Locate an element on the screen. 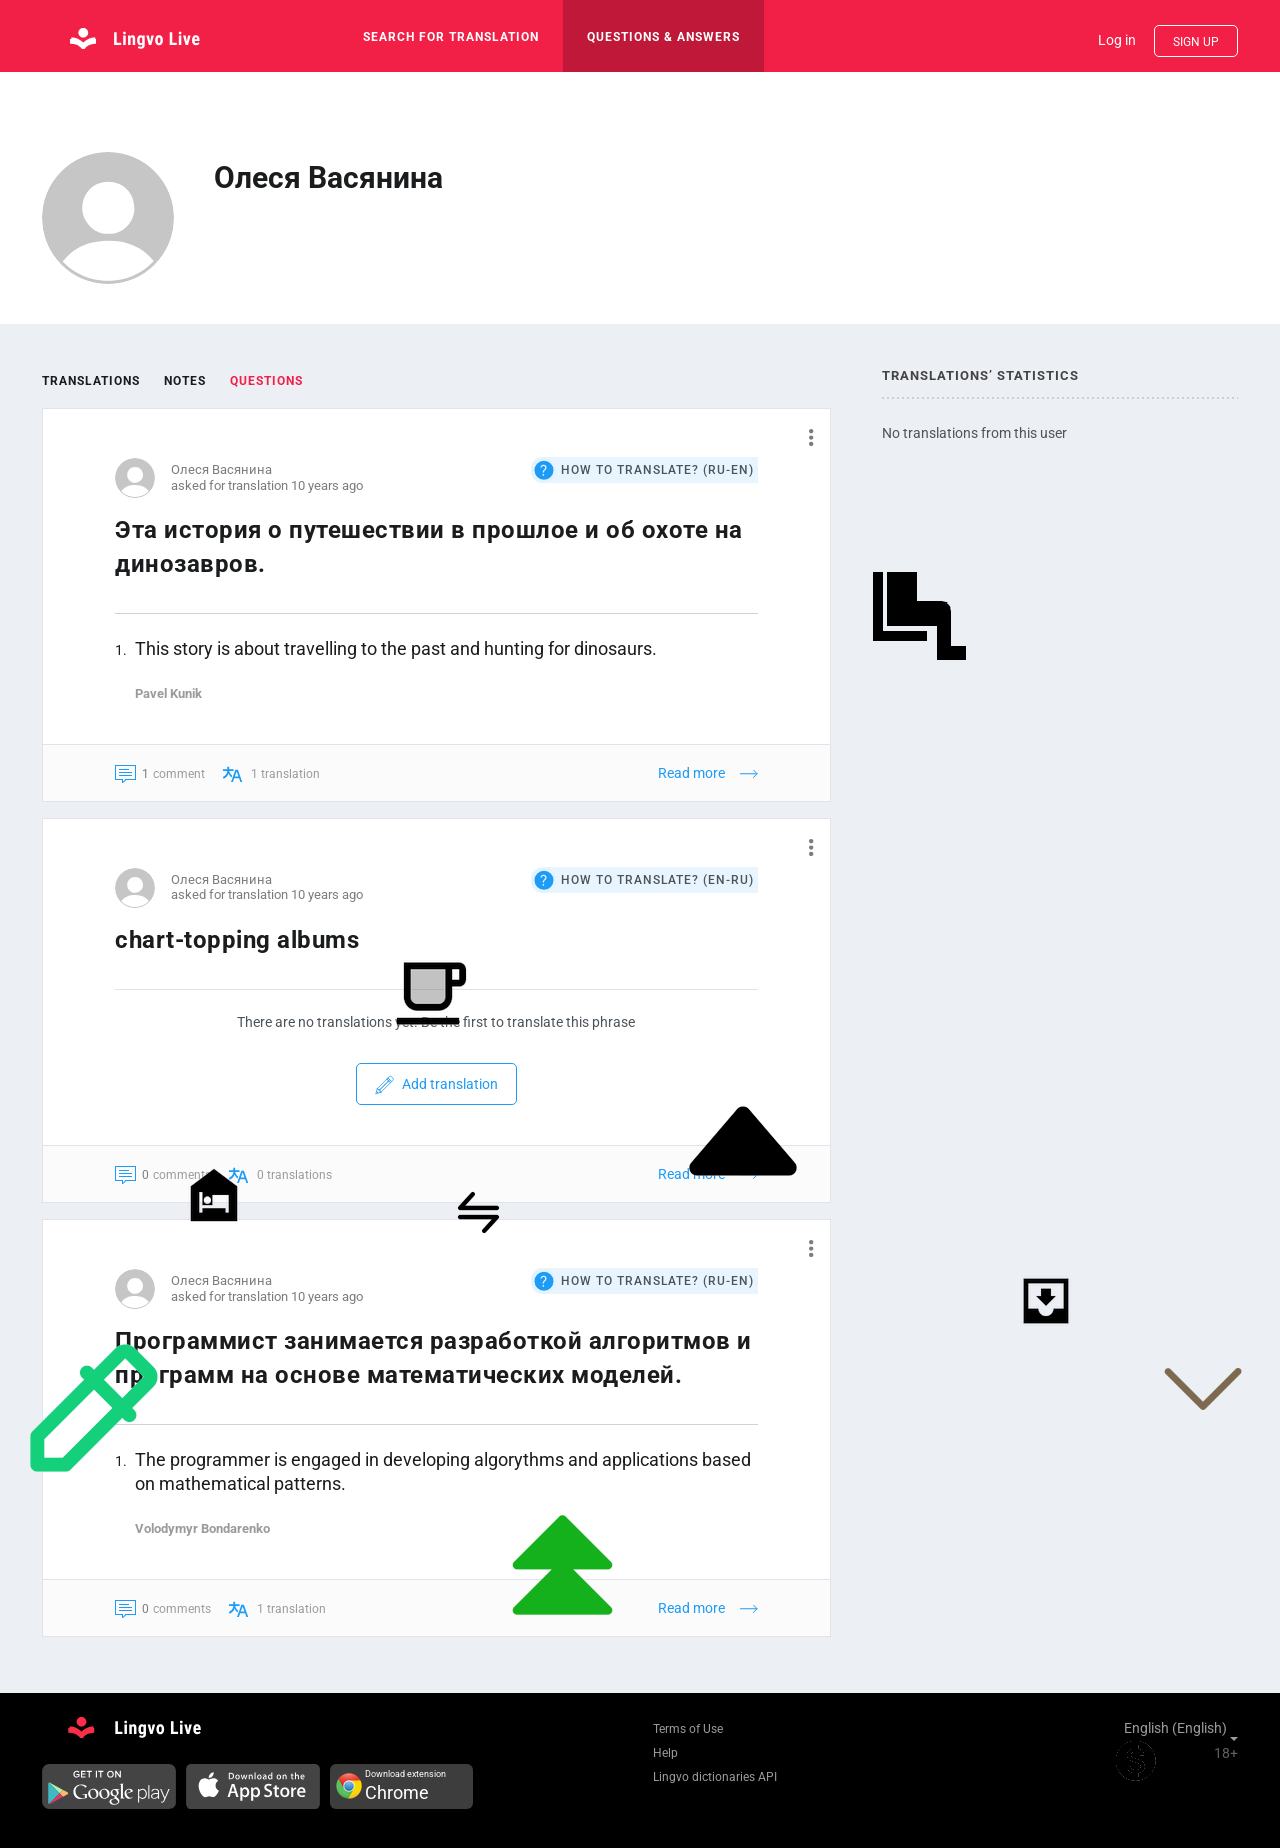 Image resolution: width=1280 pixels, height=1848 pixels. find nearby coffee shops or cafes is located at coordinates (431, 993).